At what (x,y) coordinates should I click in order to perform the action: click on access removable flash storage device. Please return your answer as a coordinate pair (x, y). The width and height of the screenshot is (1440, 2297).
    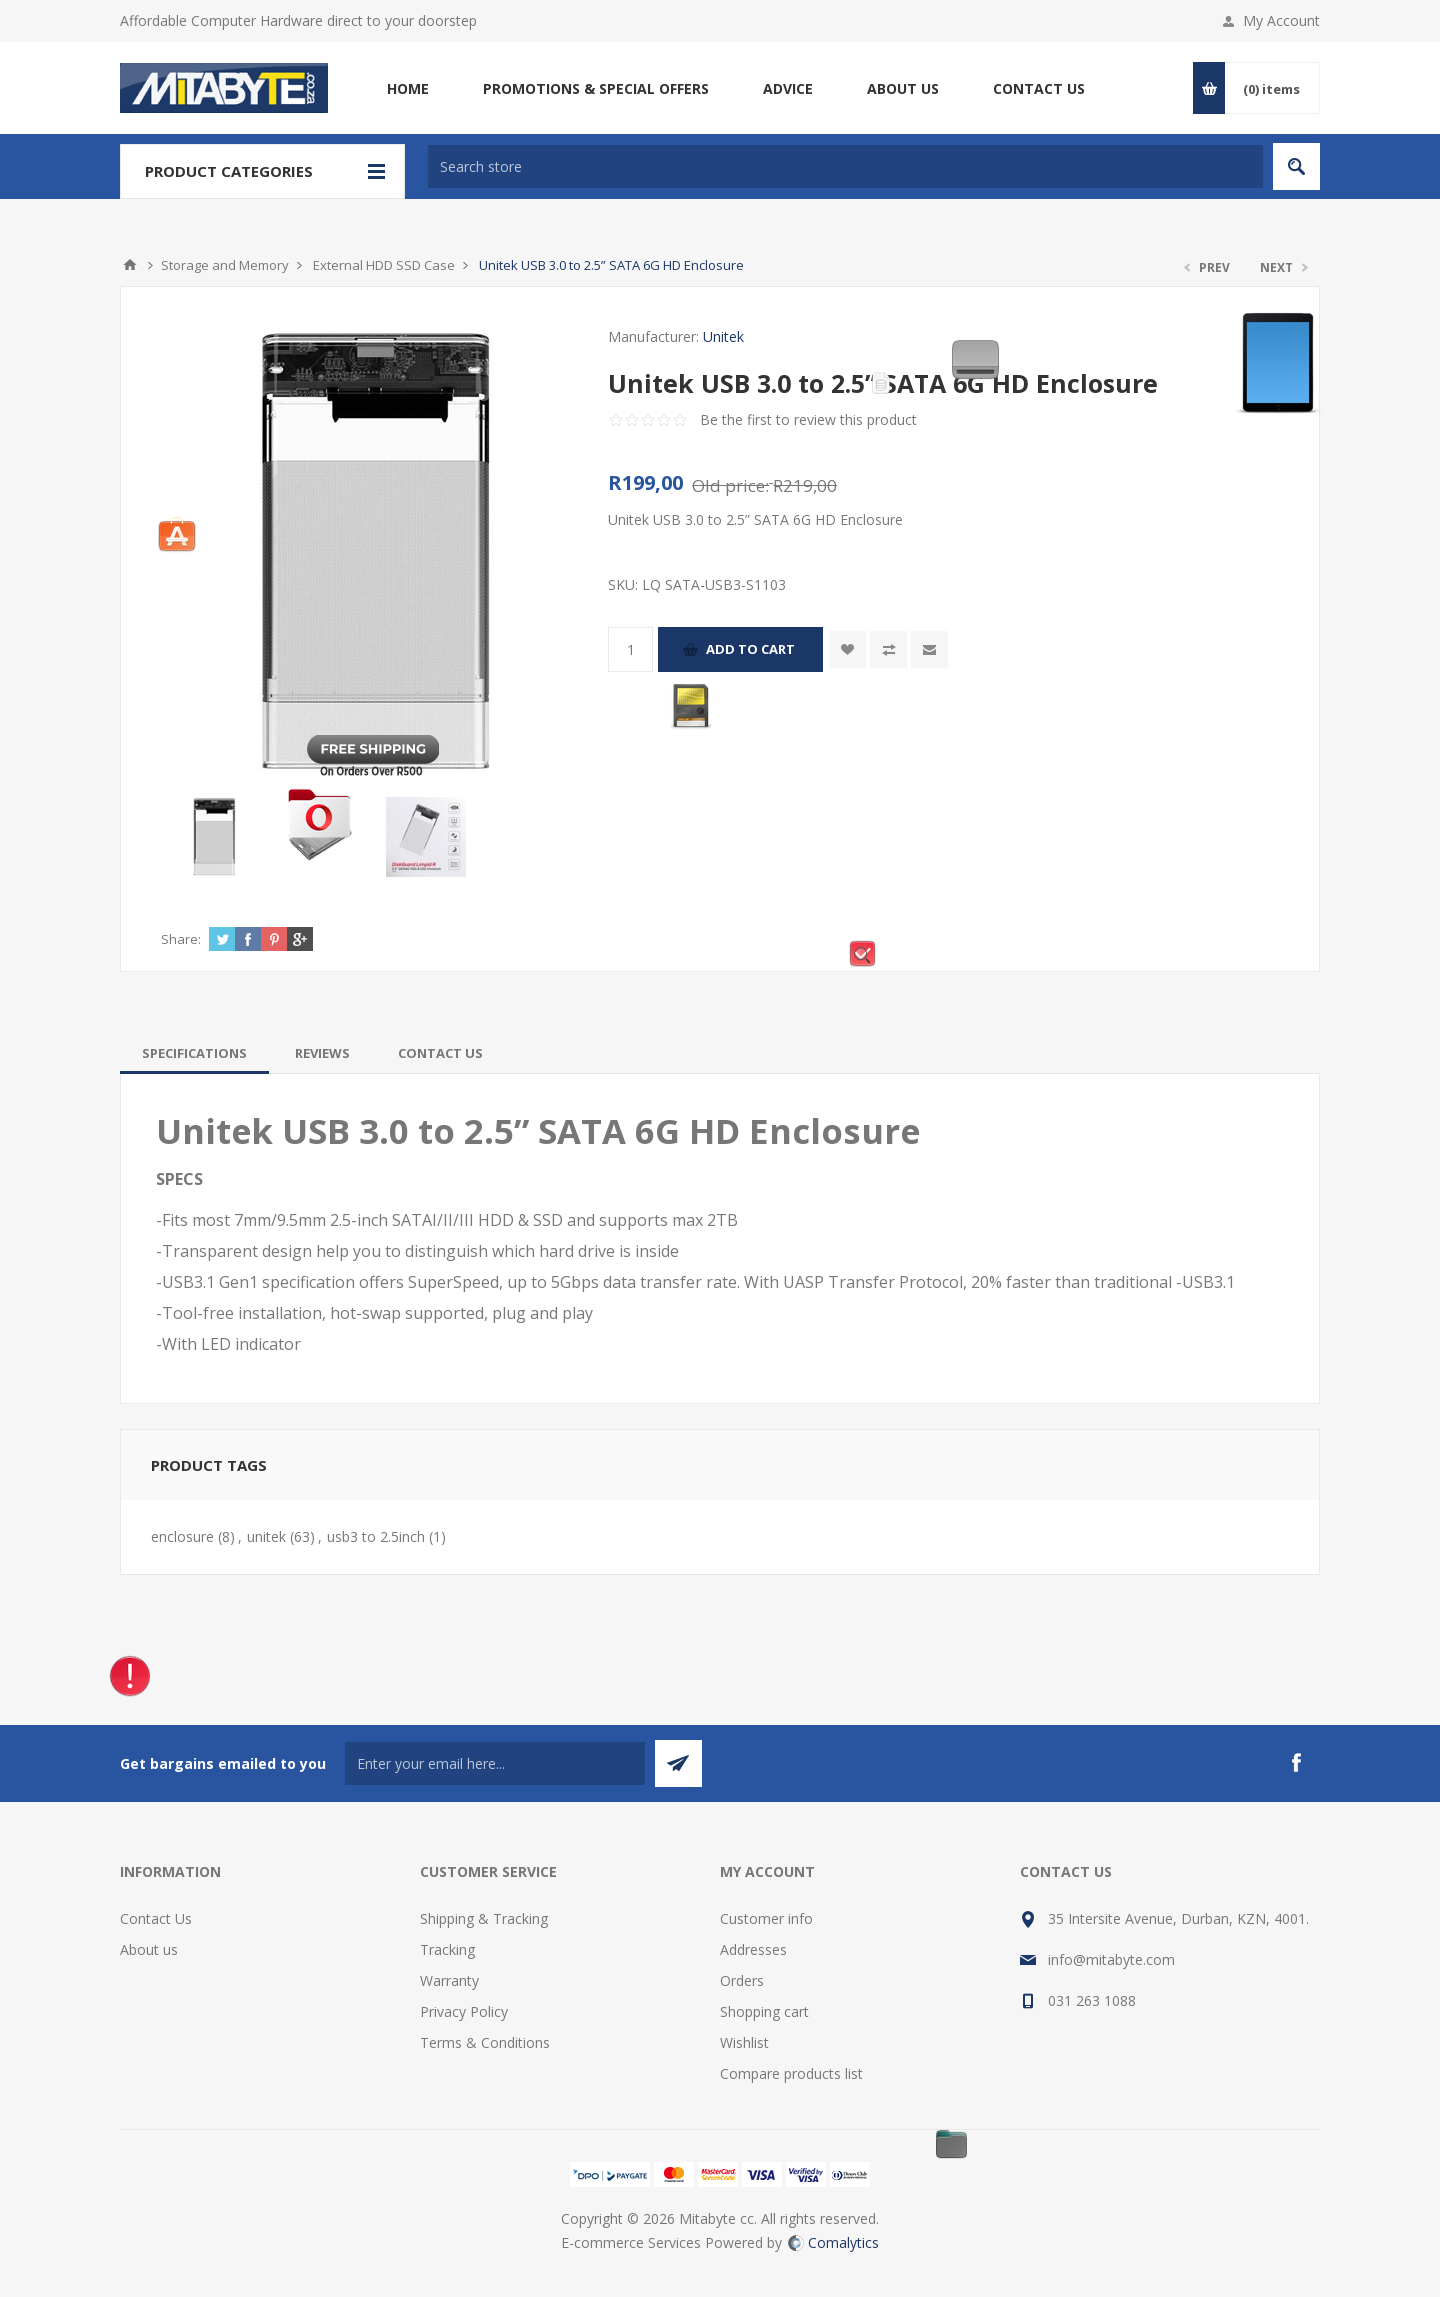
    Looking at the image, I should click on (690, 706).